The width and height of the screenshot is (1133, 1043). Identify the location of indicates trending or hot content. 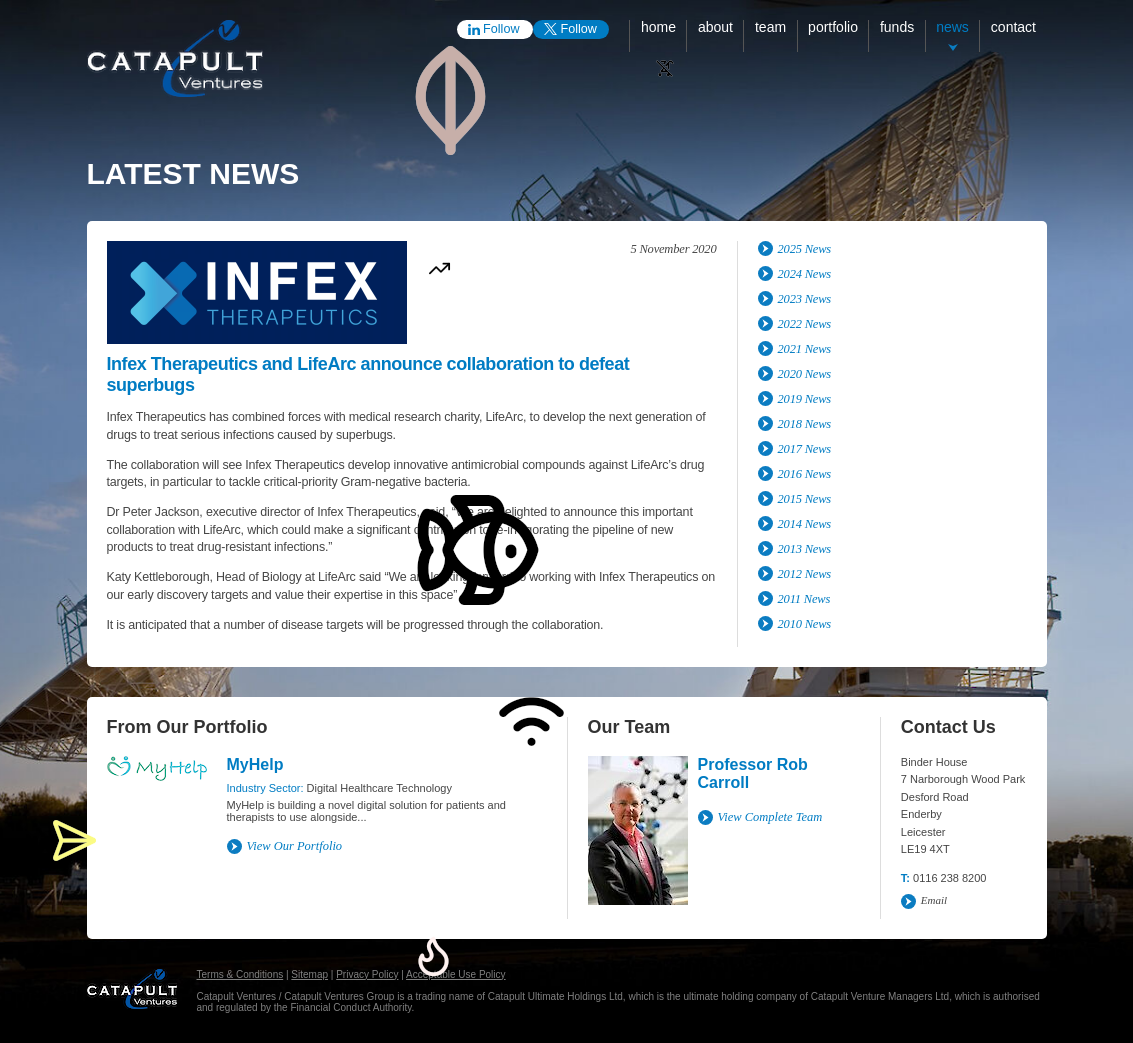
(433, 955).